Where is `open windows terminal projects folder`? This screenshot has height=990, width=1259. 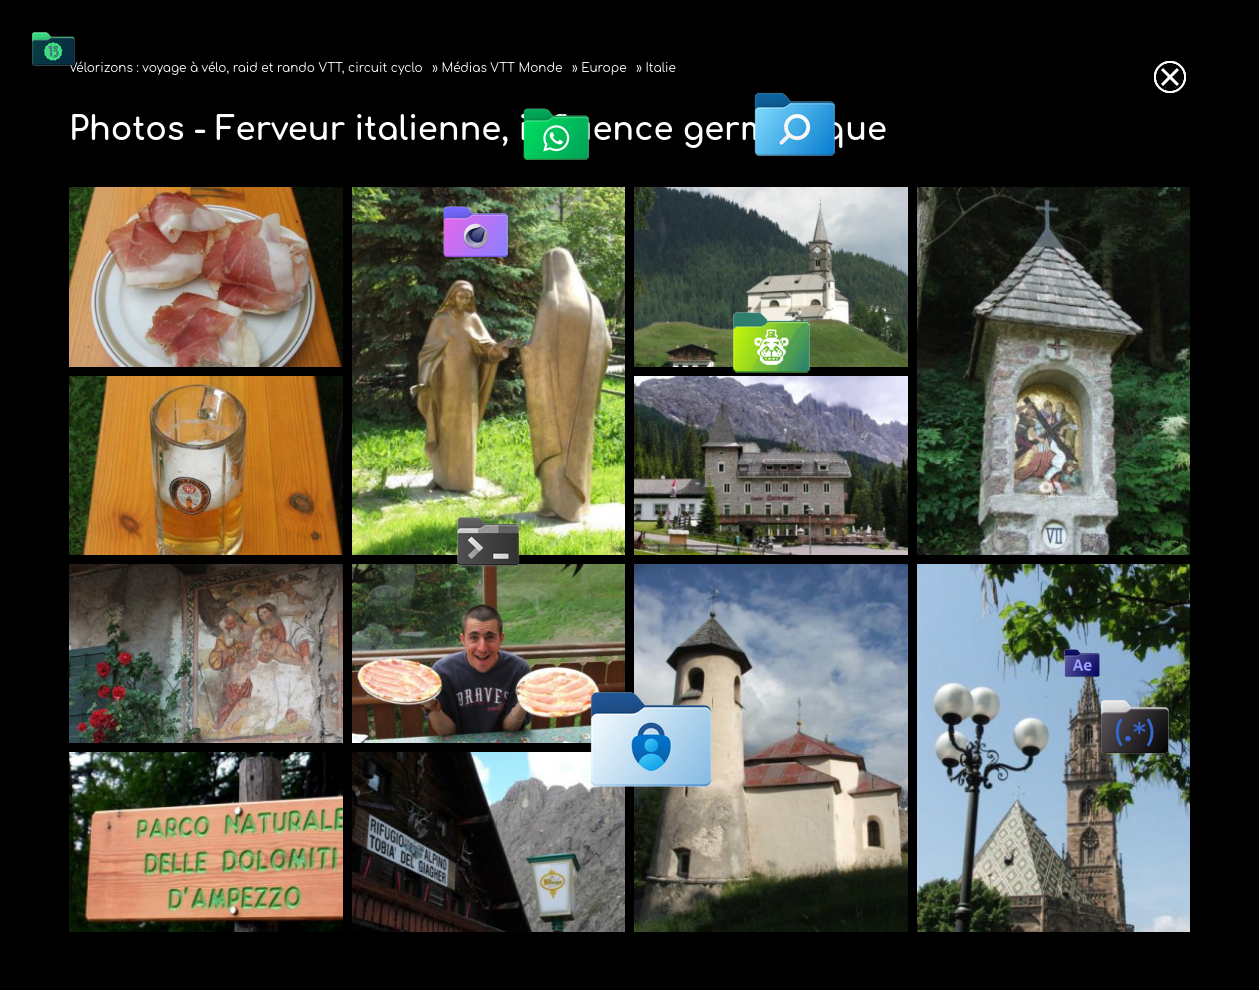
open windows terminal projects folder is located at coordinates (488, 543).